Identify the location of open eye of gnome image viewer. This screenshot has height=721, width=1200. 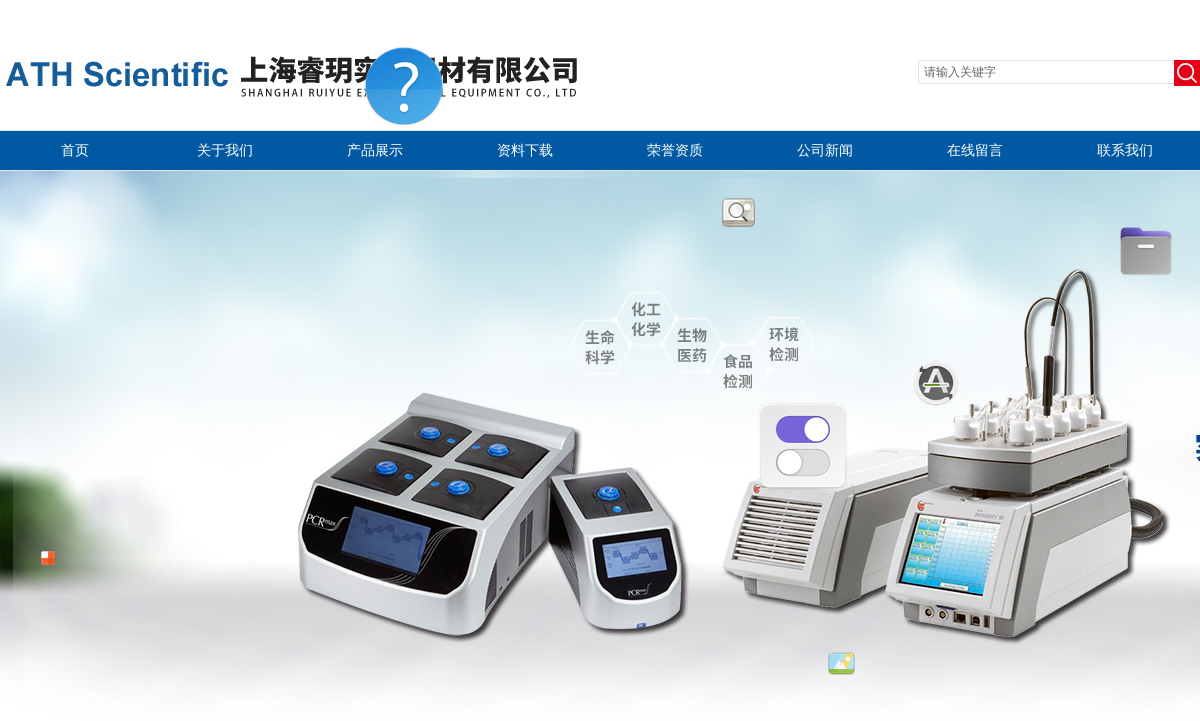
(738, 212).